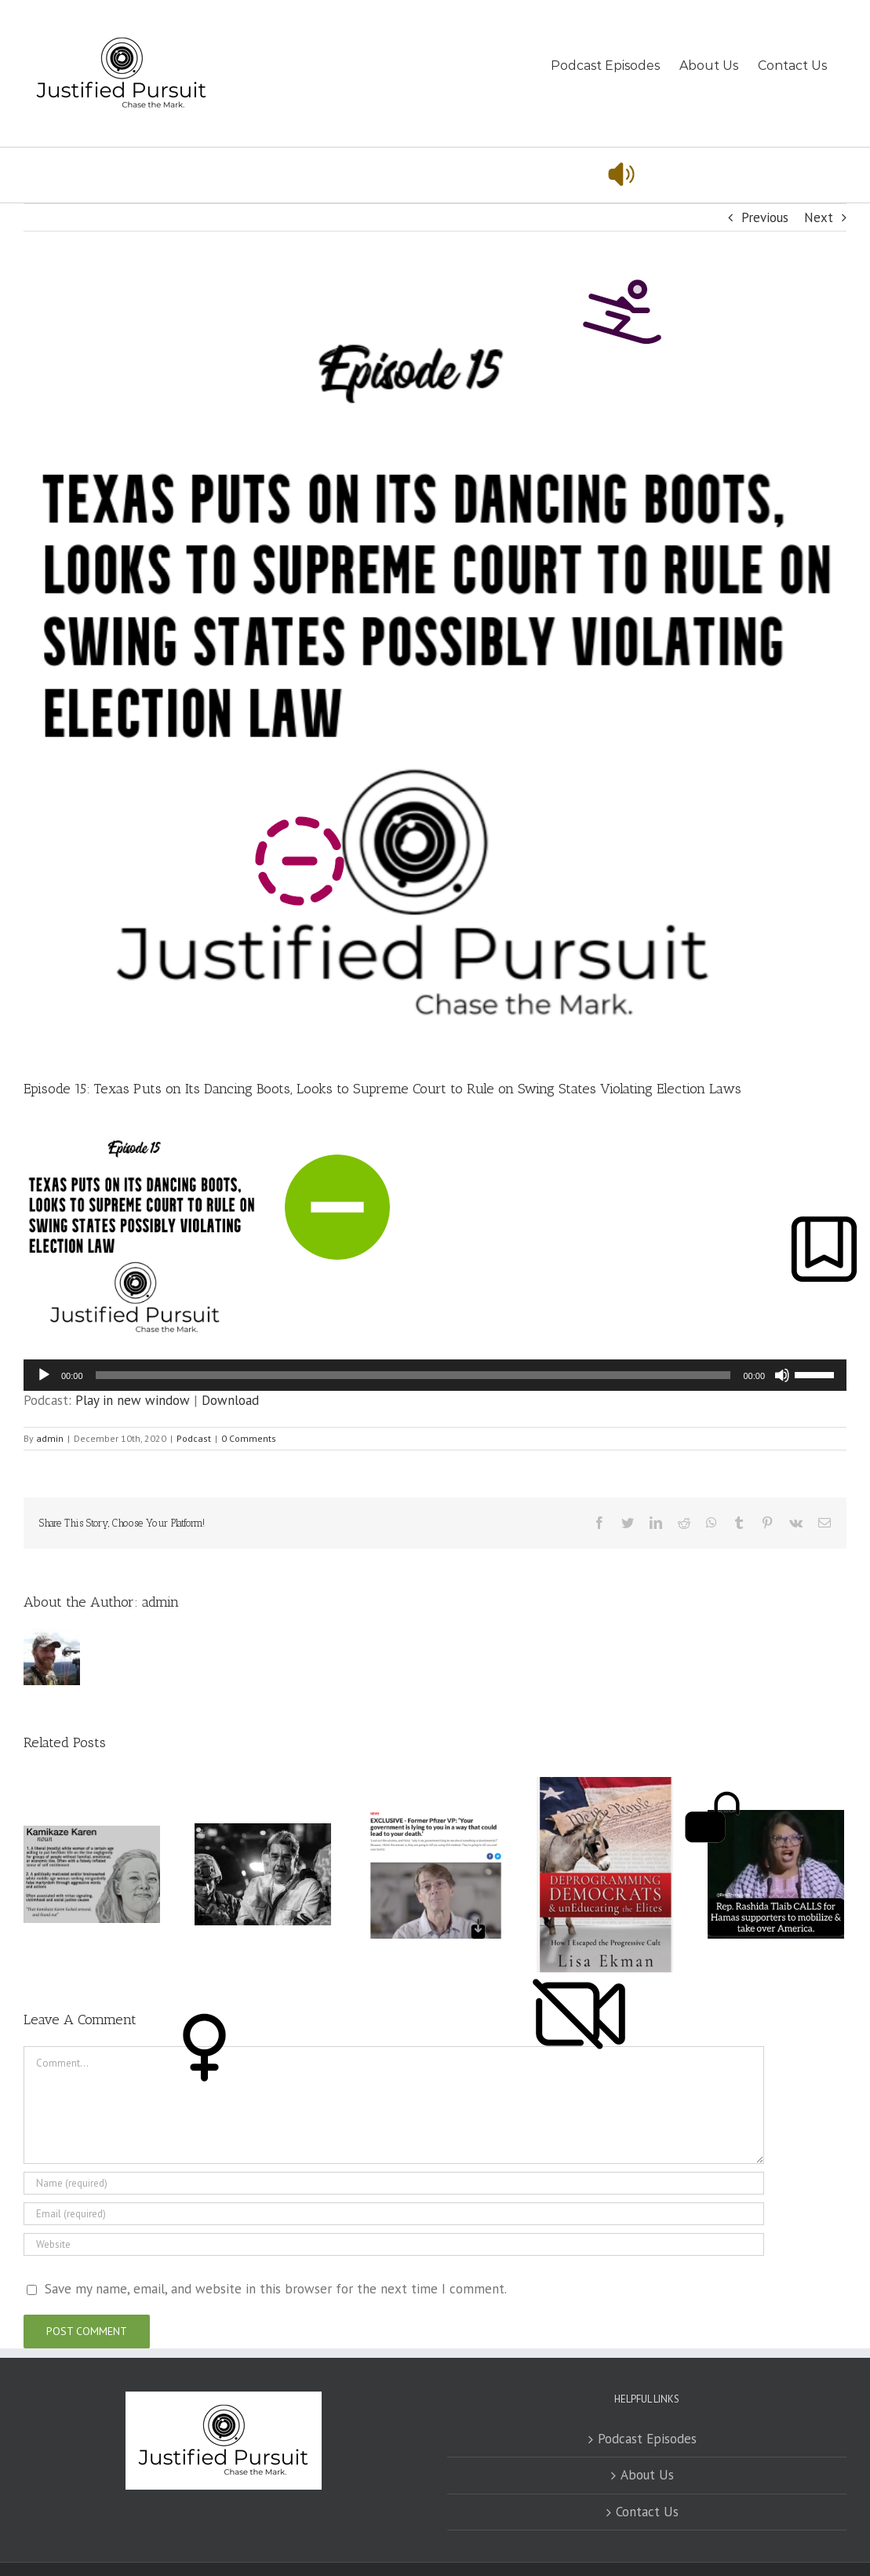 Image resolution: width=870 pixels, height=2576 pixels. What do you see at coordinates (337, 1207) in the screenshot?
I see `remove an item from a list` at bounding box center [337, 1207].